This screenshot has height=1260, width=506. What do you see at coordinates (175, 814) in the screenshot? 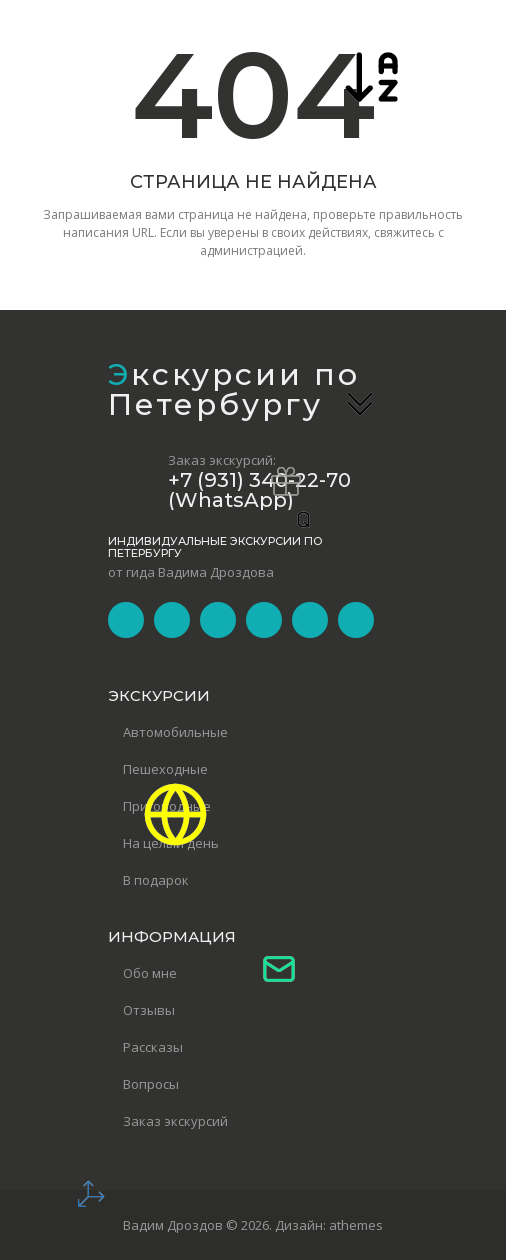
I see `switch to global or international settings` at bounding box center [175, 814].